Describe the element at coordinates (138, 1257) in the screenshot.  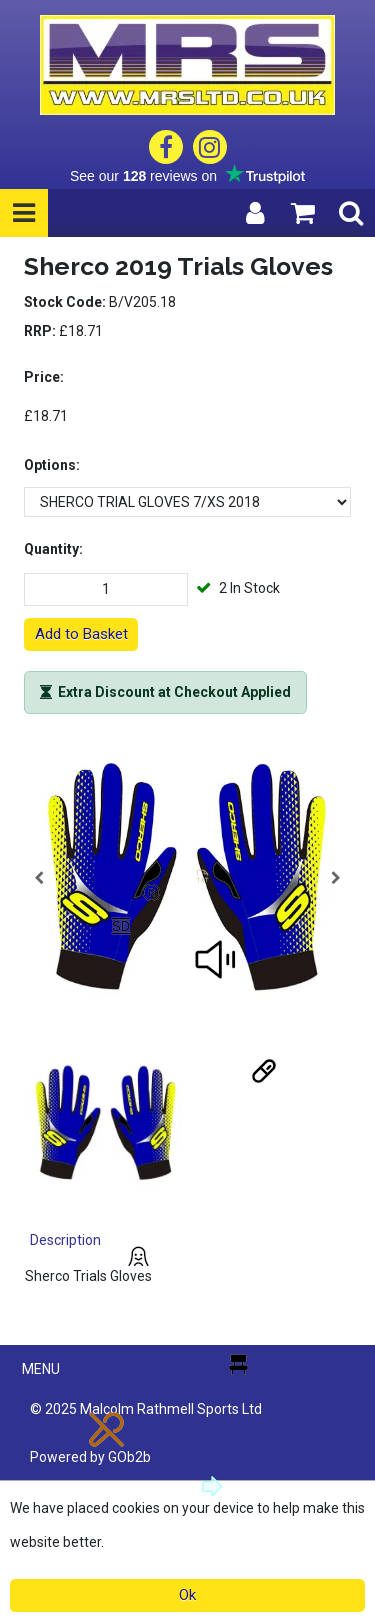
I see `indicates linux operating system compatibility` at that location.